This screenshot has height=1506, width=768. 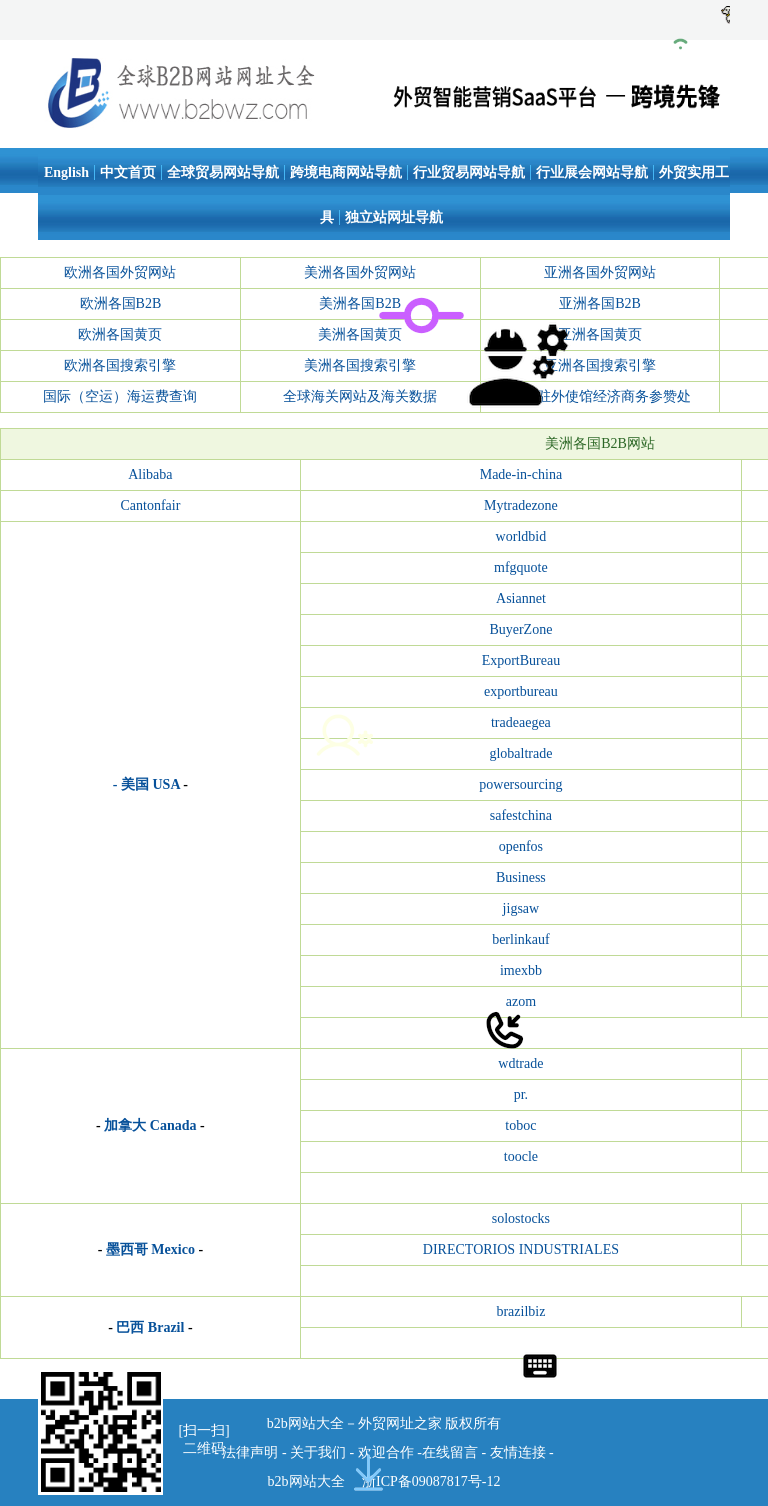 I want to click on move item to bottom of list, so click(x=368, y=1472).